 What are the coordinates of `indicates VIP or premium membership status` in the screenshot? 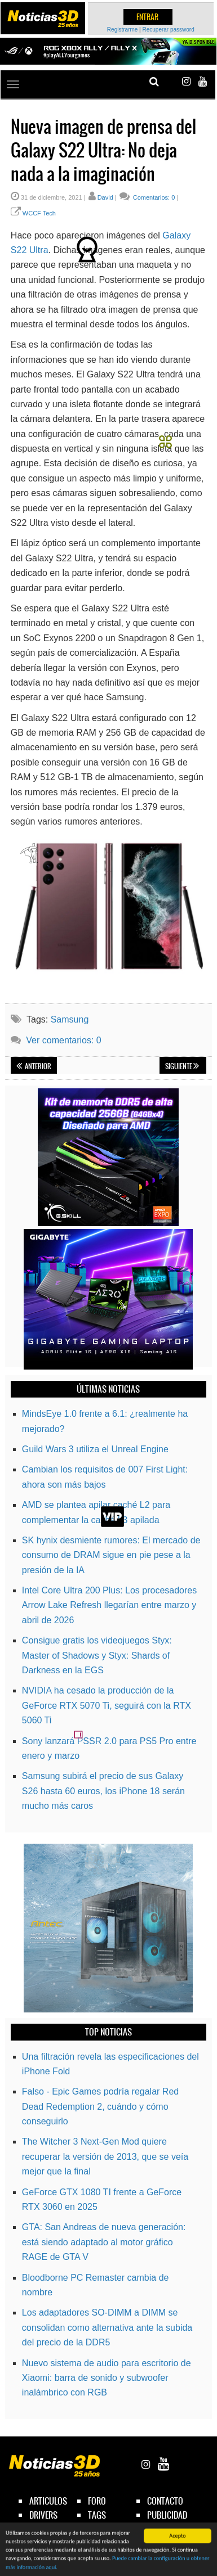 It's located at (112, 1516).